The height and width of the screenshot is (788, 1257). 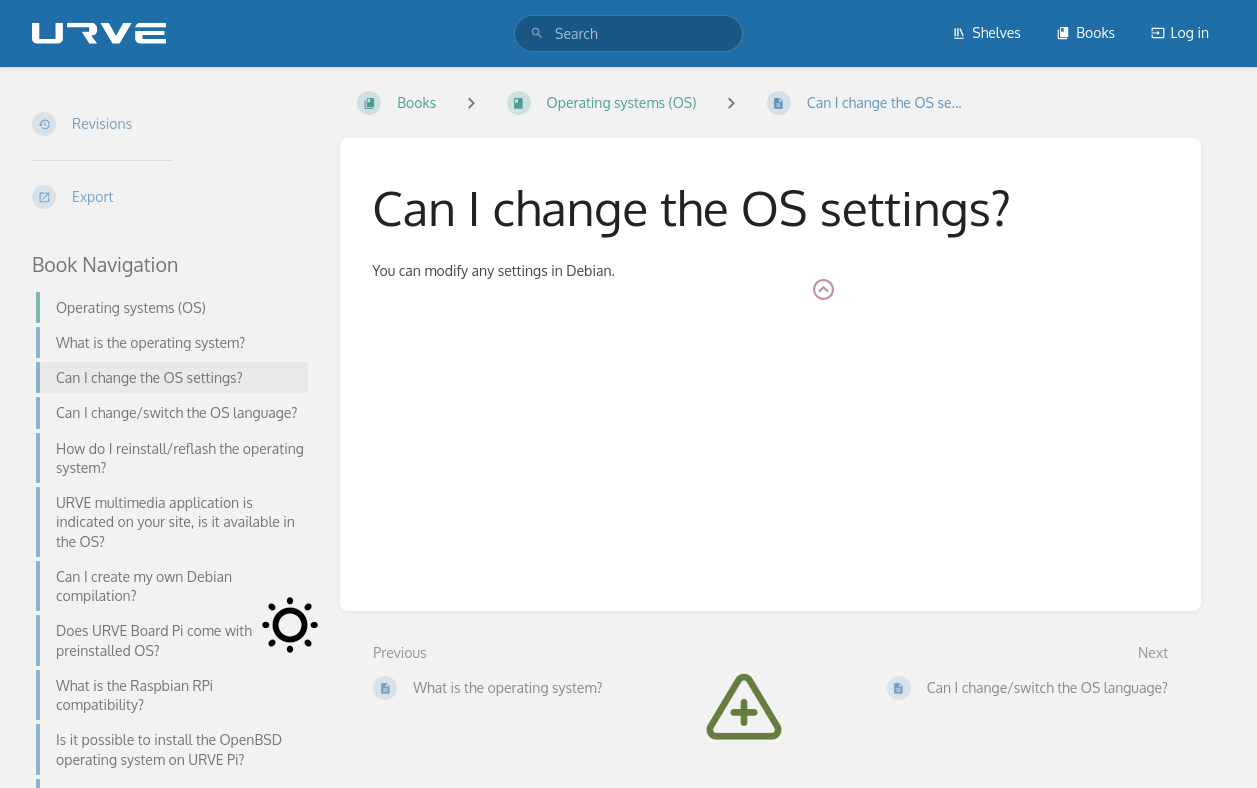 I want to click on add a new warning or alert, so click(x=744, y=709).